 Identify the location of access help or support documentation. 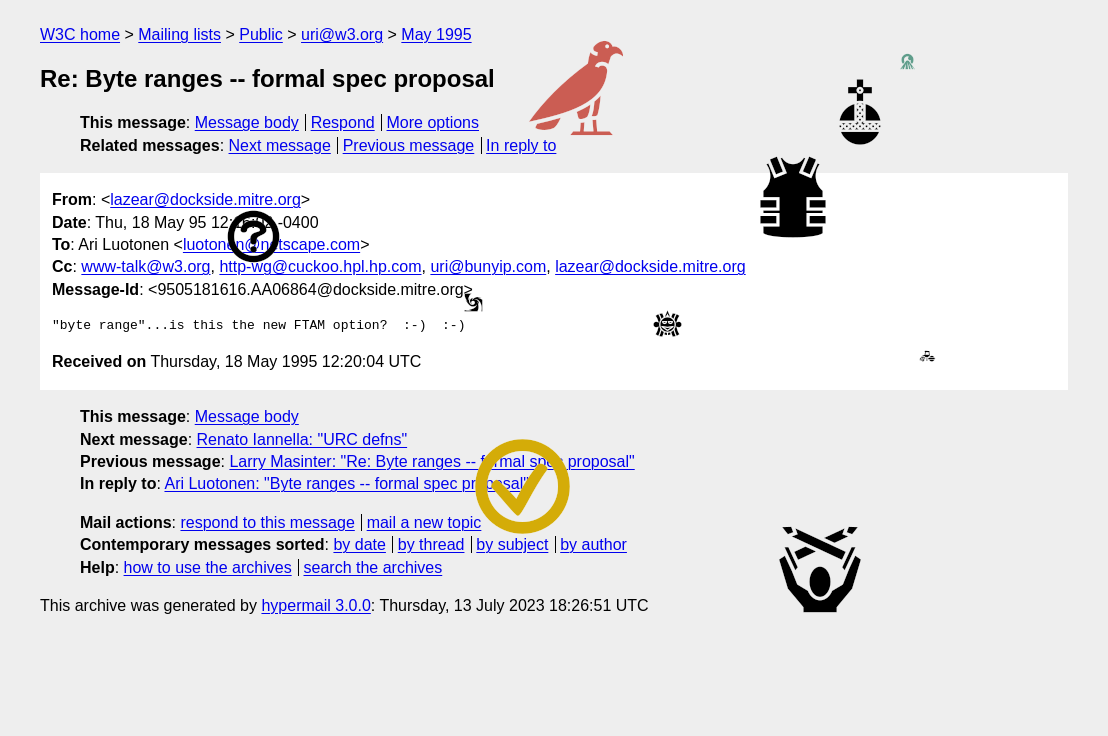
(253, 236).